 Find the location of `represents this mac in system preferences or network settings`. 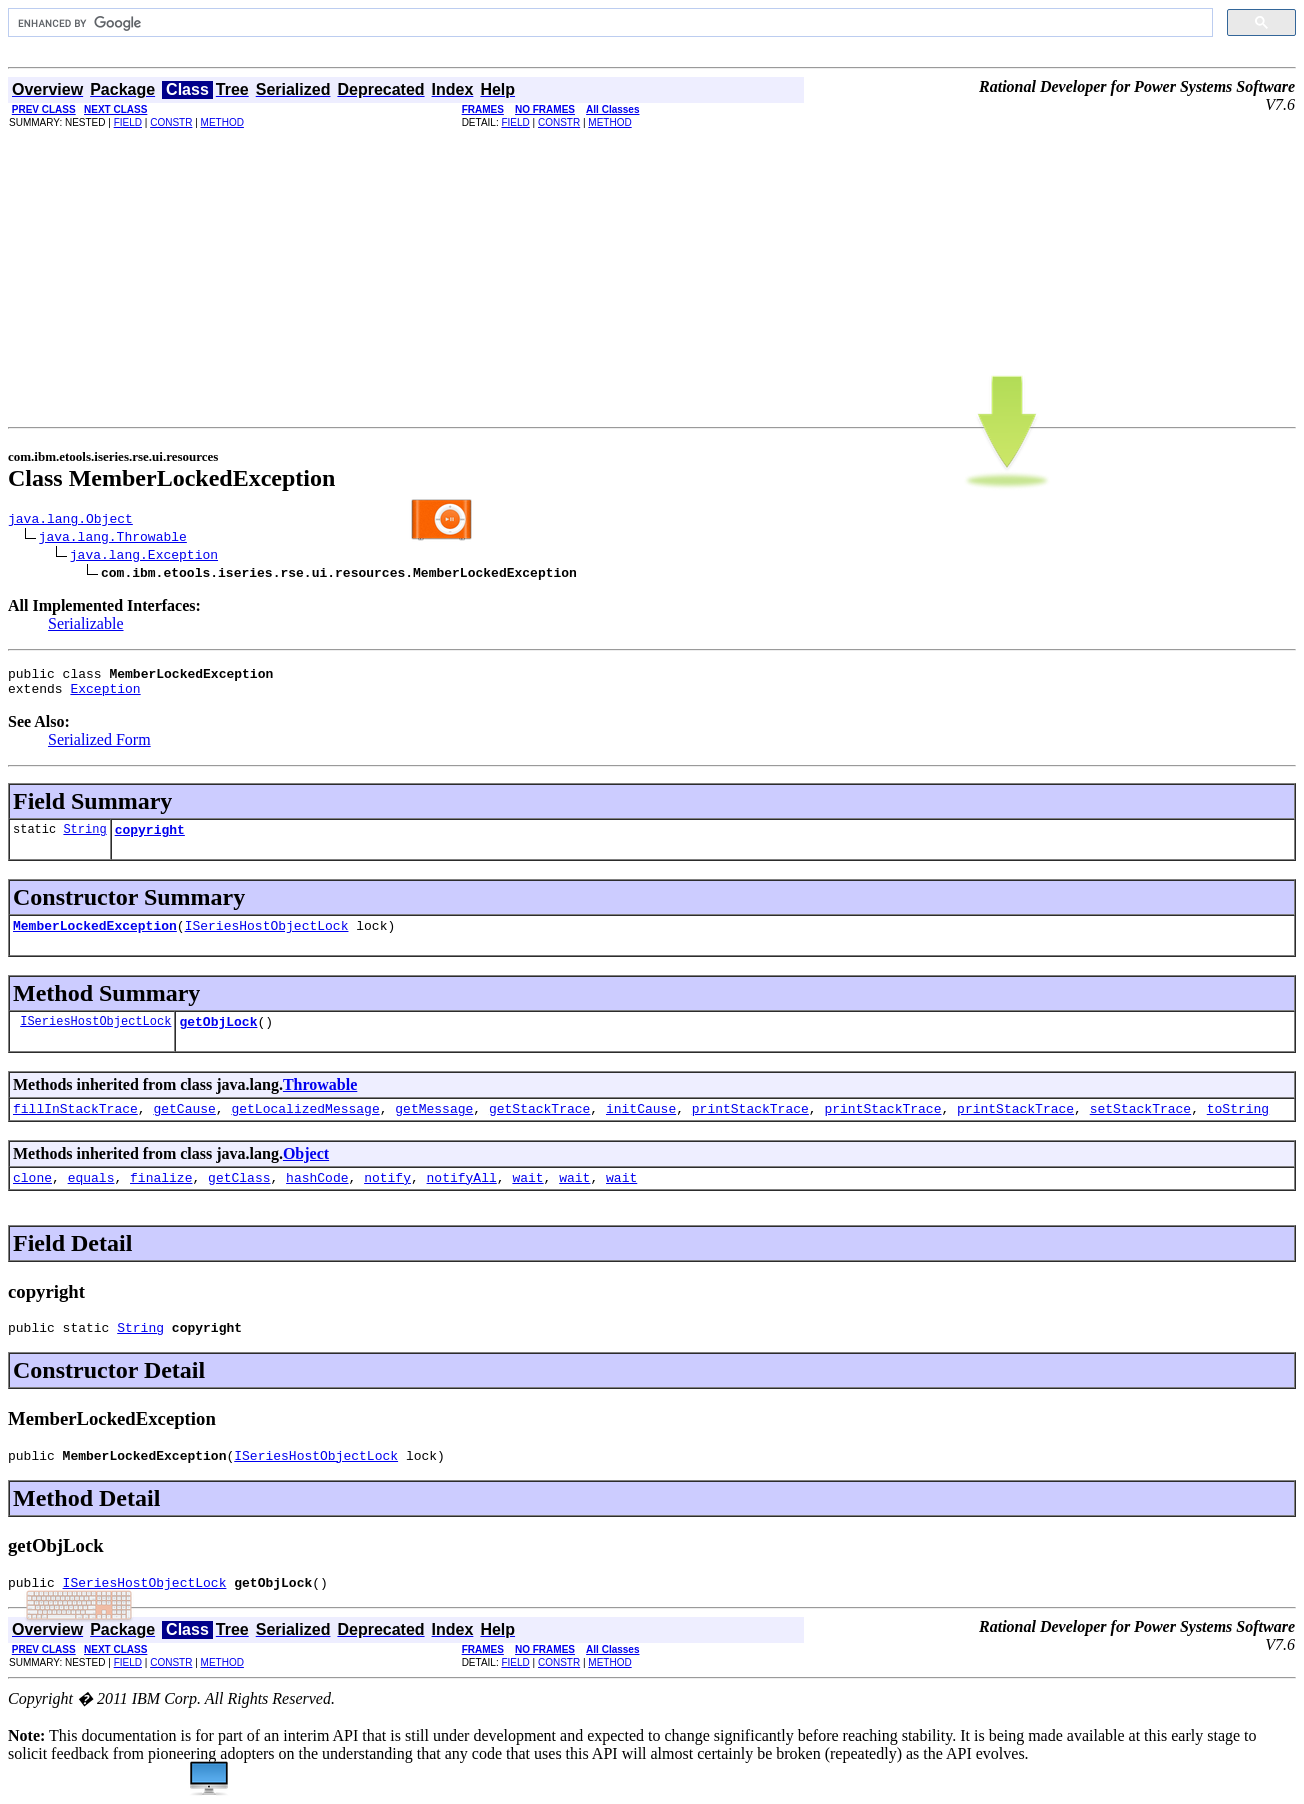

represents this mac in system preferences or network settings is located at coordinates (209, 1773).